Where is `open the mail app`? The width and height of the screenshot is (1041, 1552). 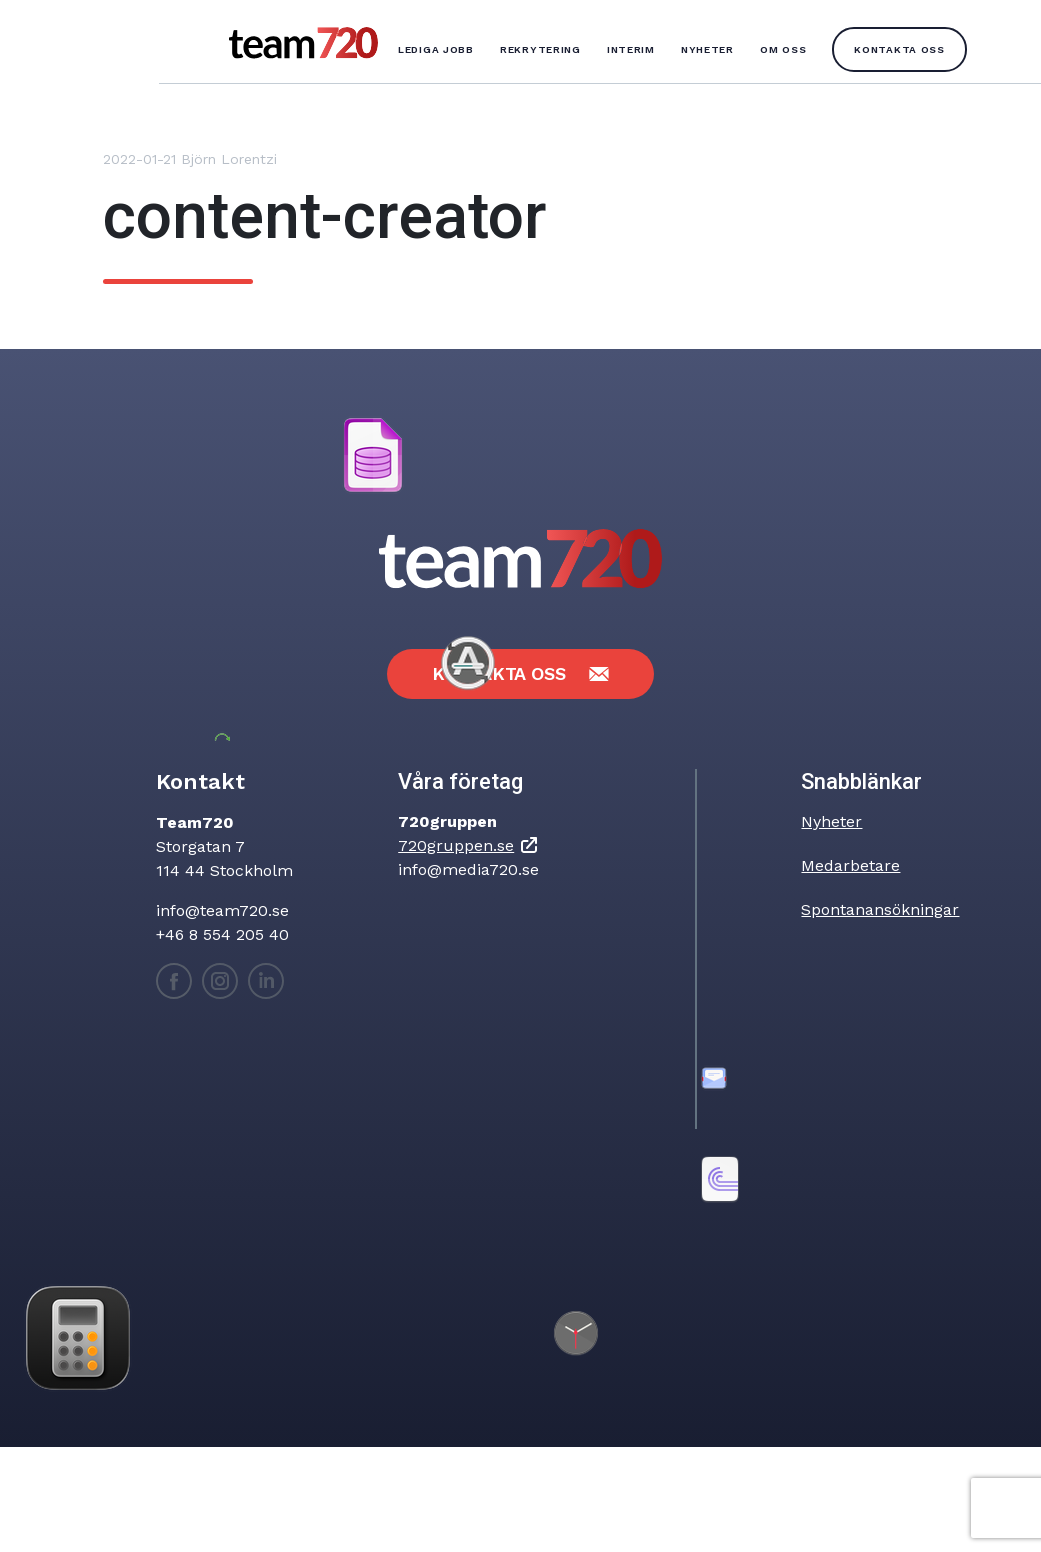 open the mail app is located at coordinates (714, 1078).